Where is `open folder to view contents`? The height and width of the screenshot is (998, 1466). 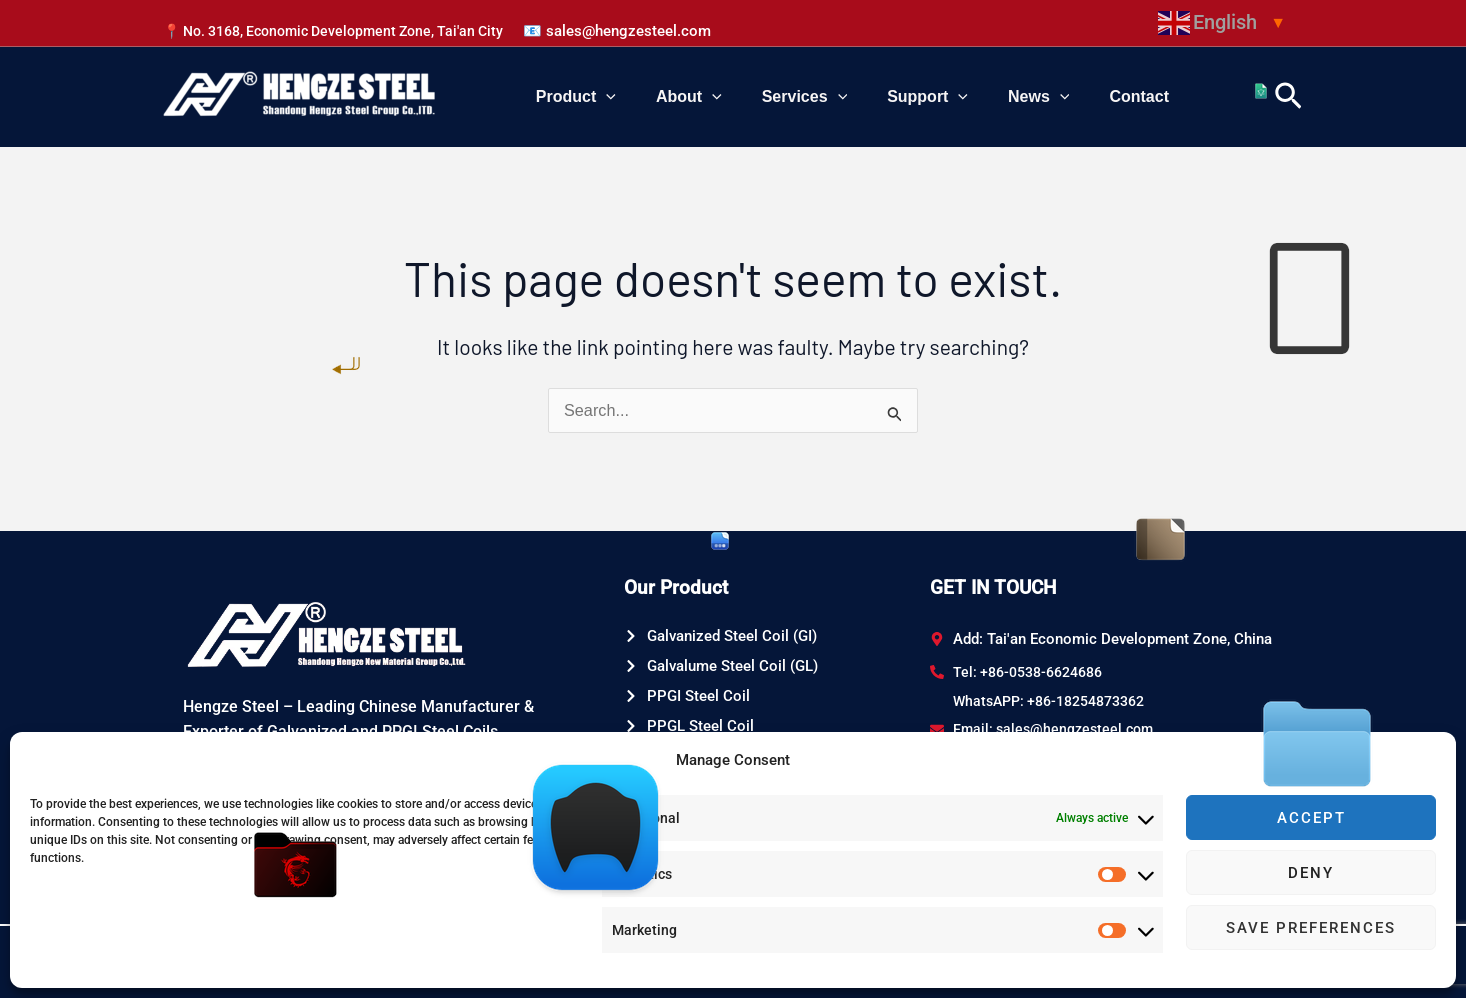 open folder to view contents is located at coordinates (1317, 744).